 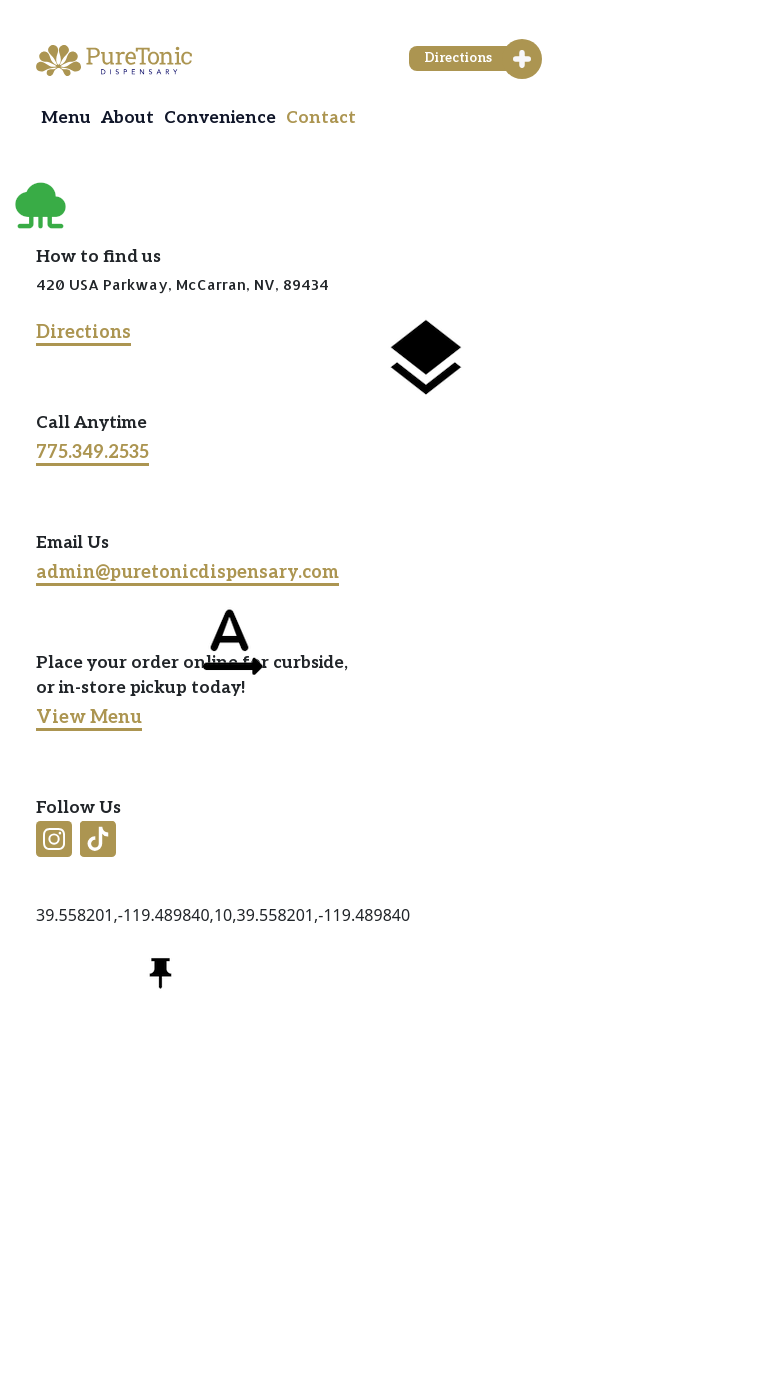 What do you see at coordinates (160, 973) in the screenshot?
I see `pin item to keep it visible` at bounding box center [160, 973].